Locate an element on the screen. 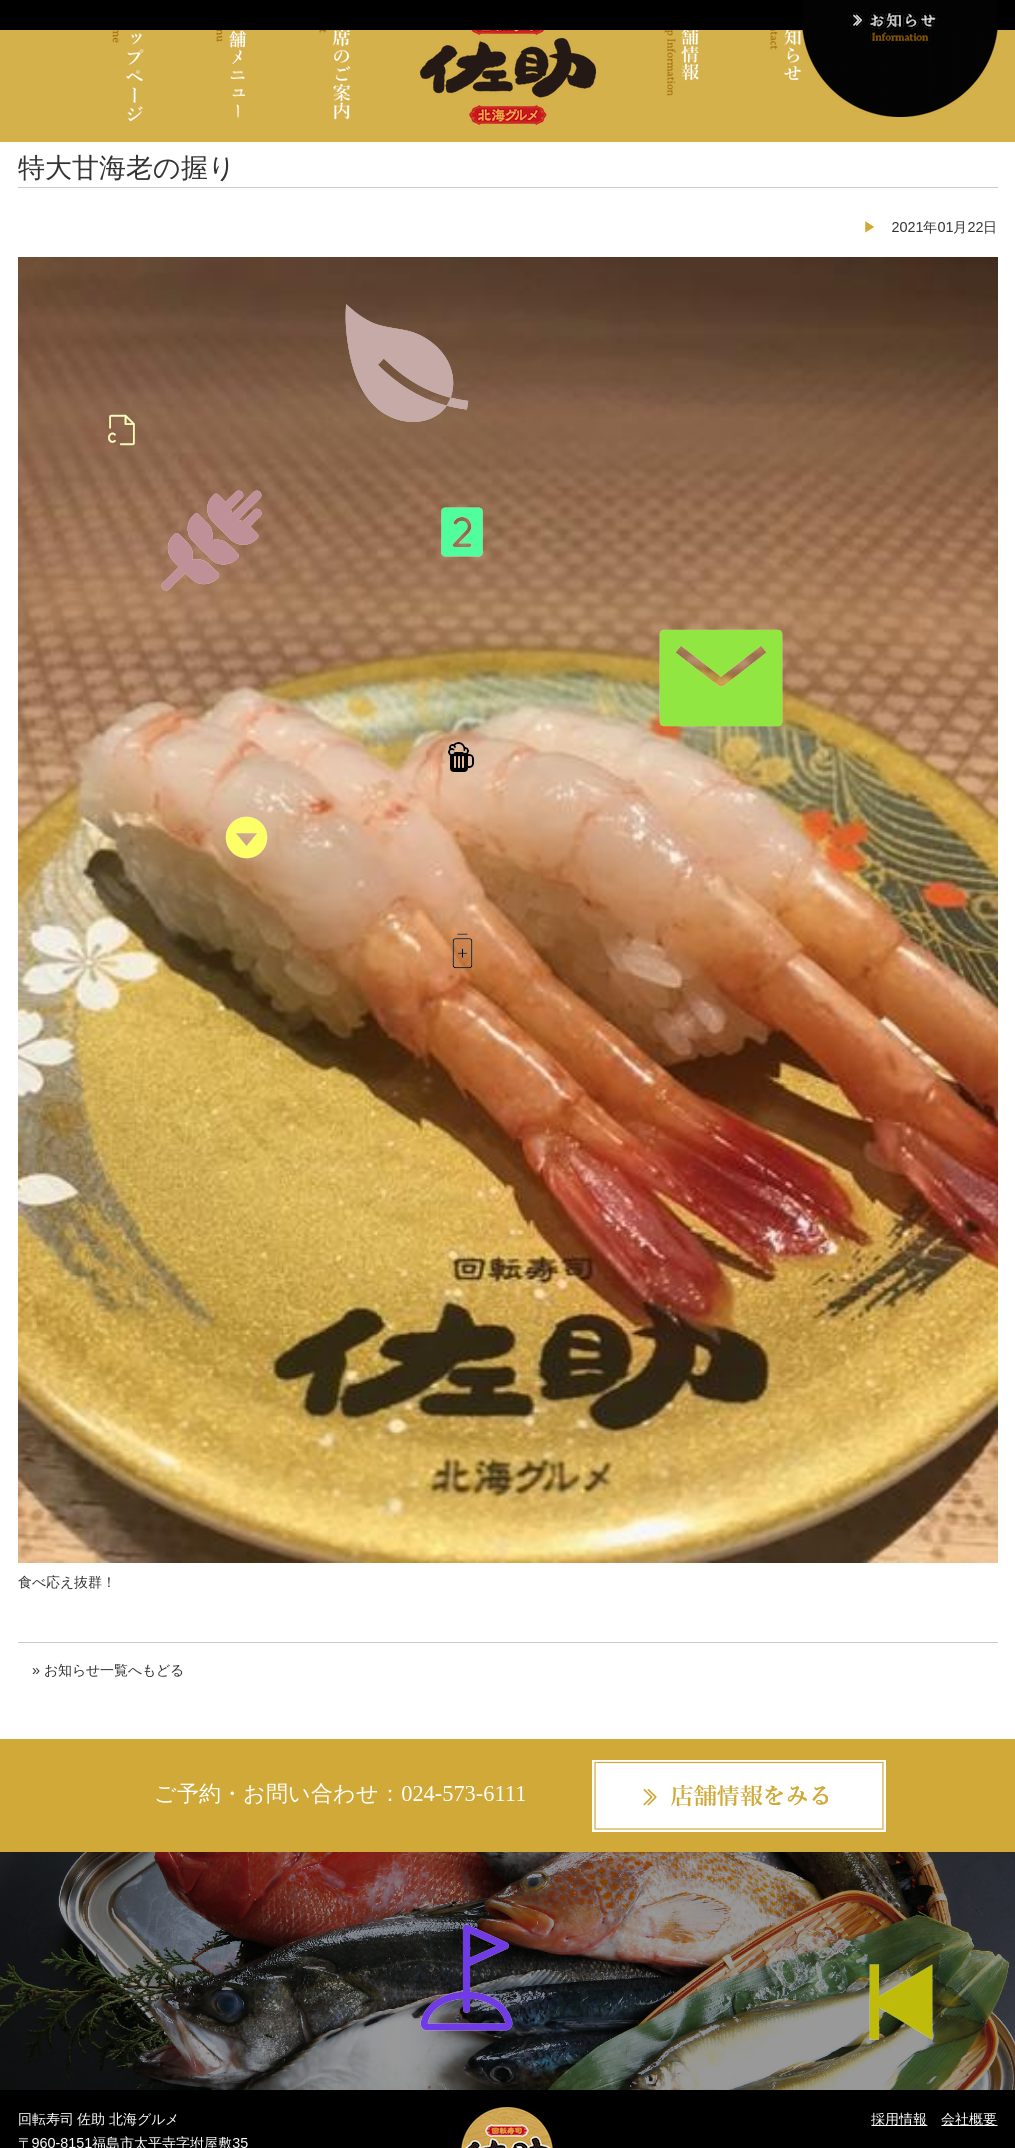 The width and height of the screenshot is (1015, 2148). add or insert a new battery is located at coordinates (462, 951).